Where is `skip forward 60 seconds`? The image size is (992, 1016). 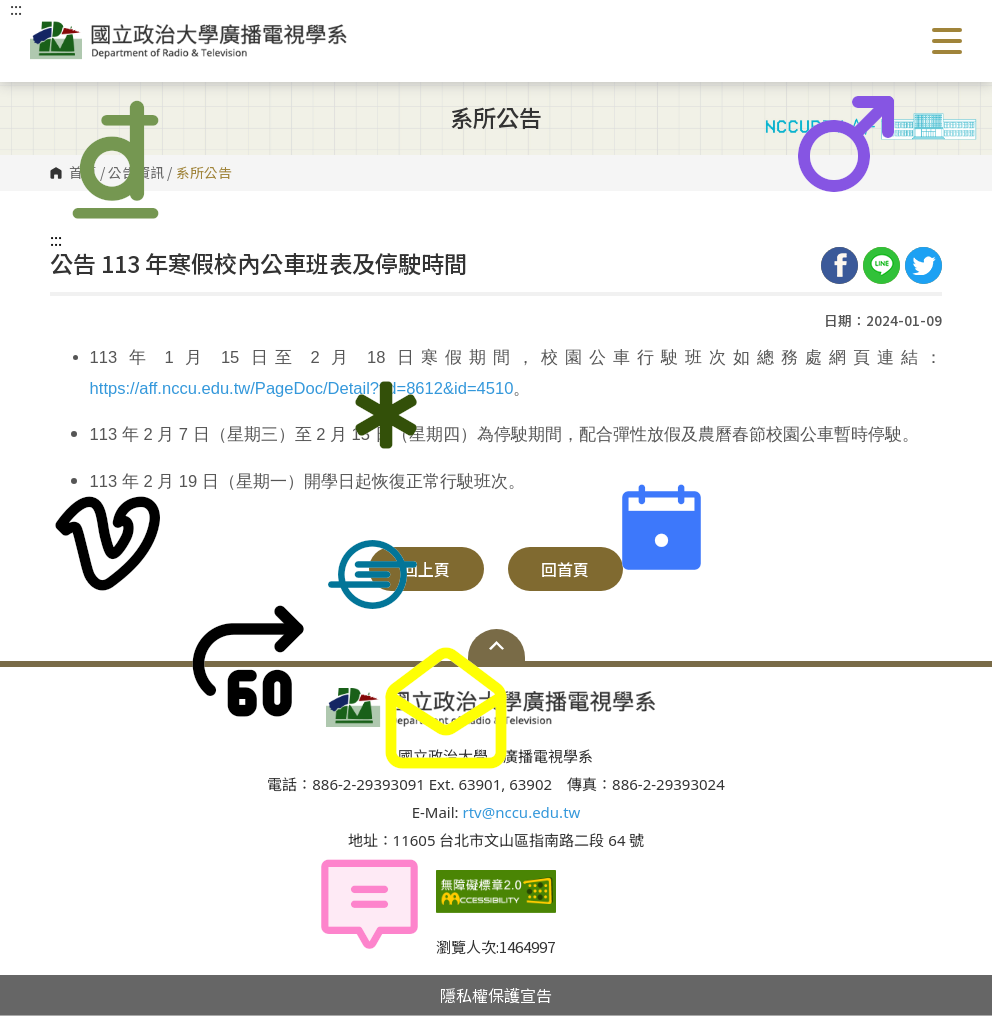 skip forward 60 seconds is located at coordinates (251, 664).